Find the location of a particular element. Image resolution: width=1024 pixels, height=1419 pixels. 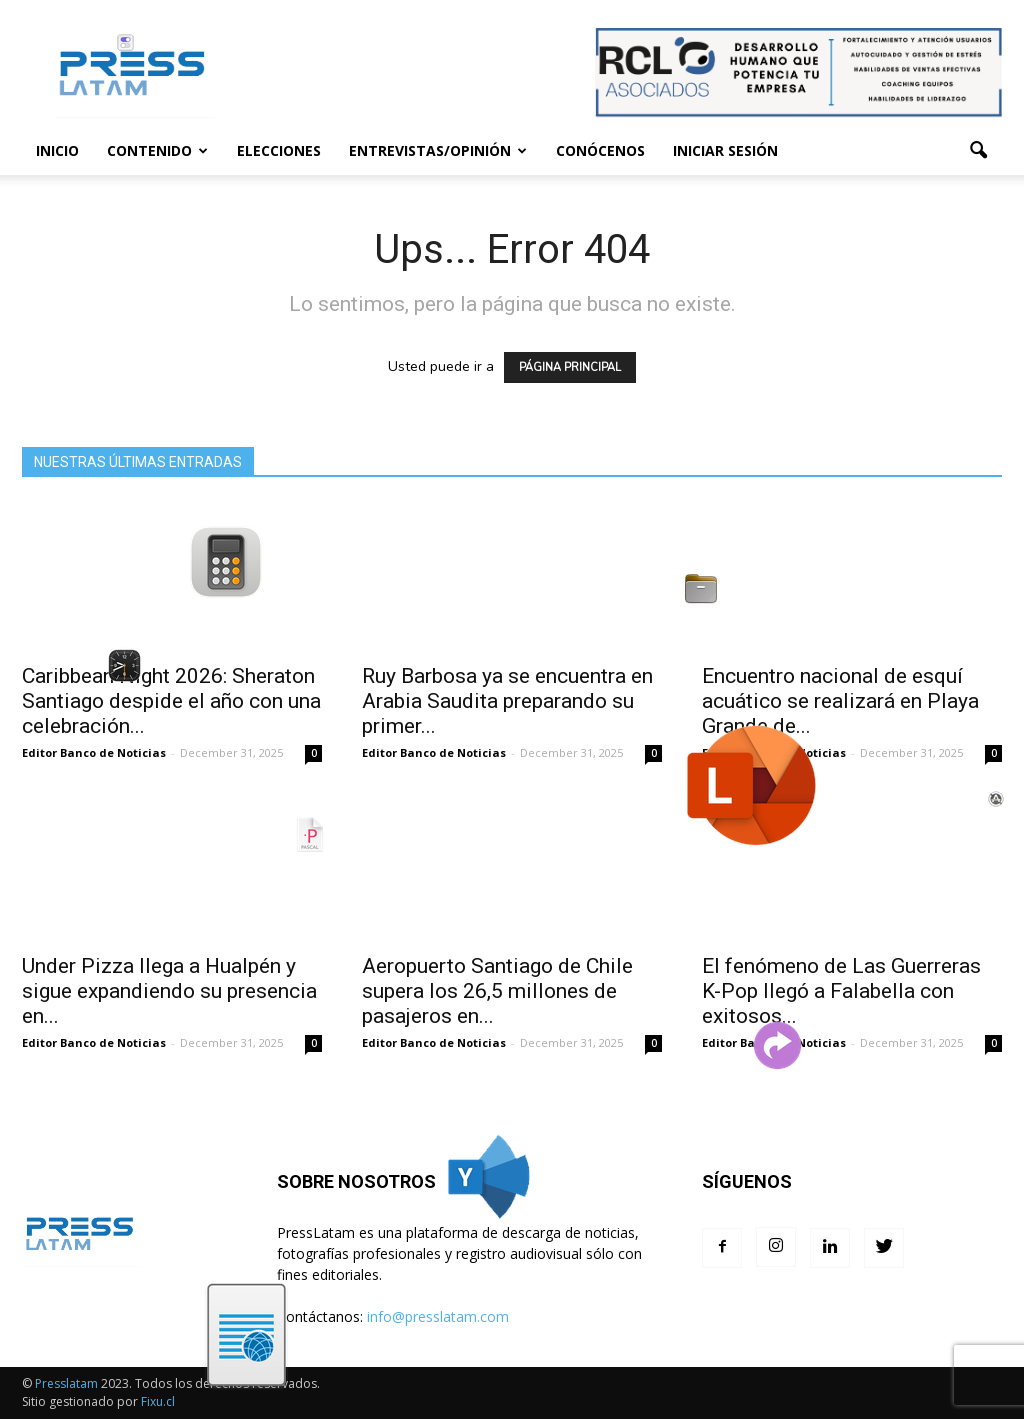

open Microsoft Yammer app is located at coordinates (489, 1177).